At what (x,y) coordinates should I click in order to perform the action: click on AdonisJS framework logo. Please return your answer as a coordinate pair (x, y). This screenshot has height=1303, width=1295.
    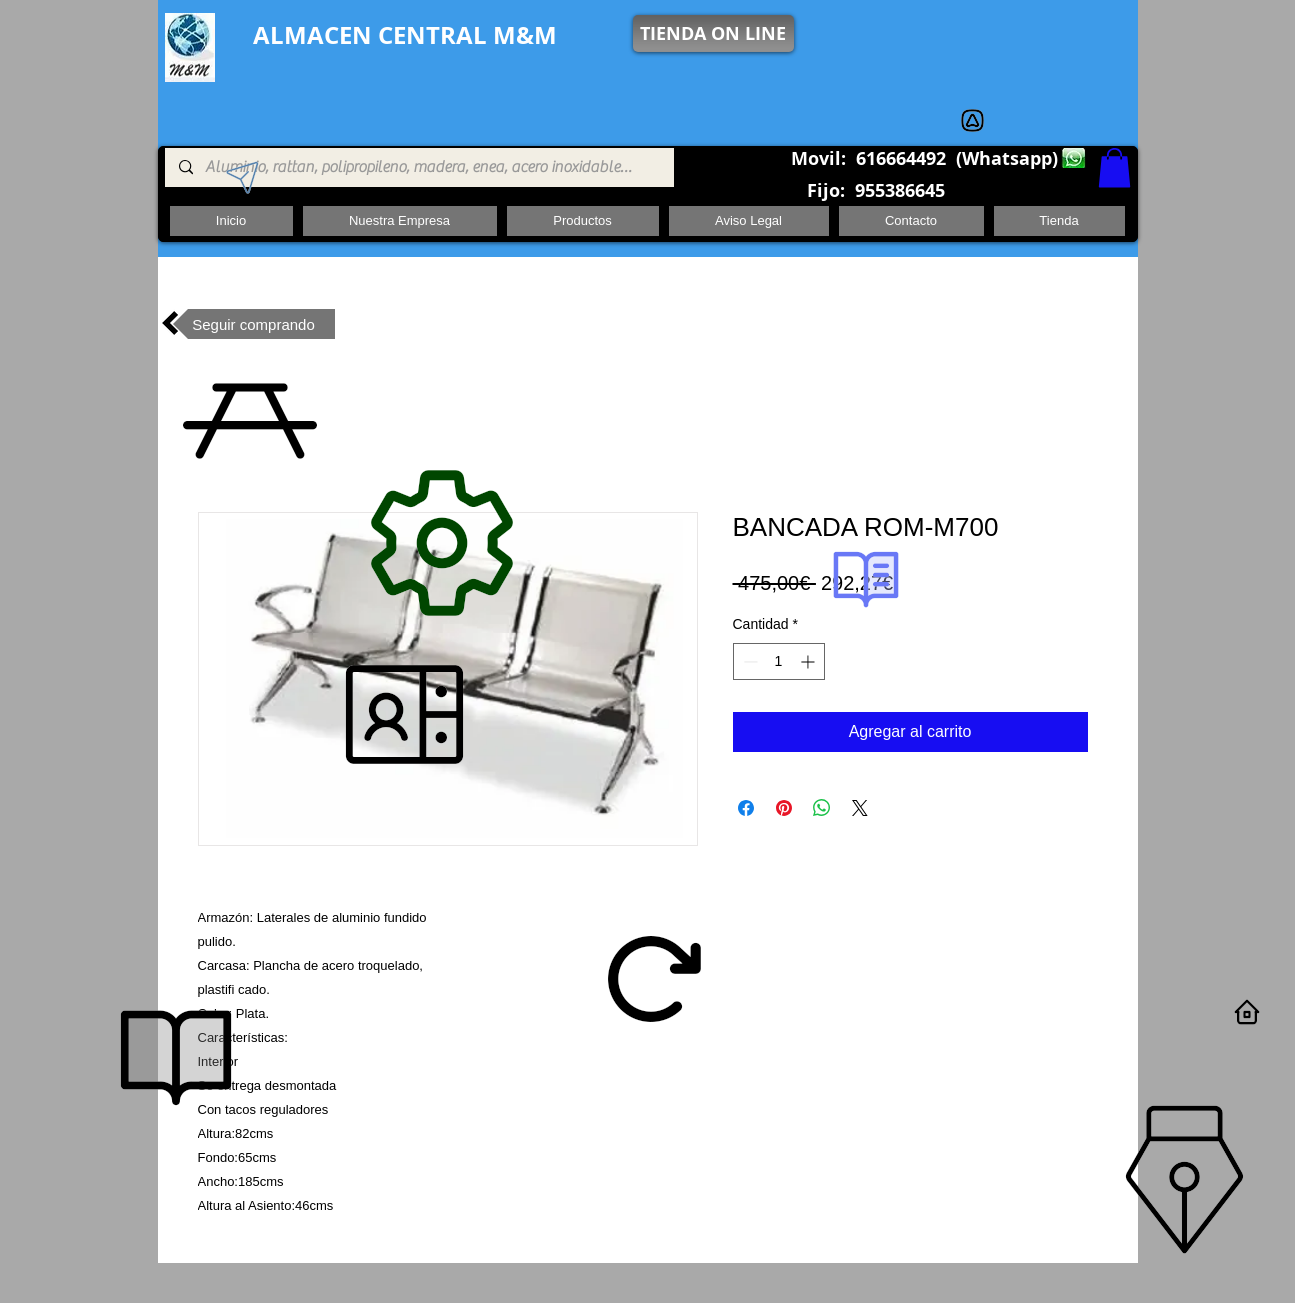
    Looking at the image, I should click on (972, 120).